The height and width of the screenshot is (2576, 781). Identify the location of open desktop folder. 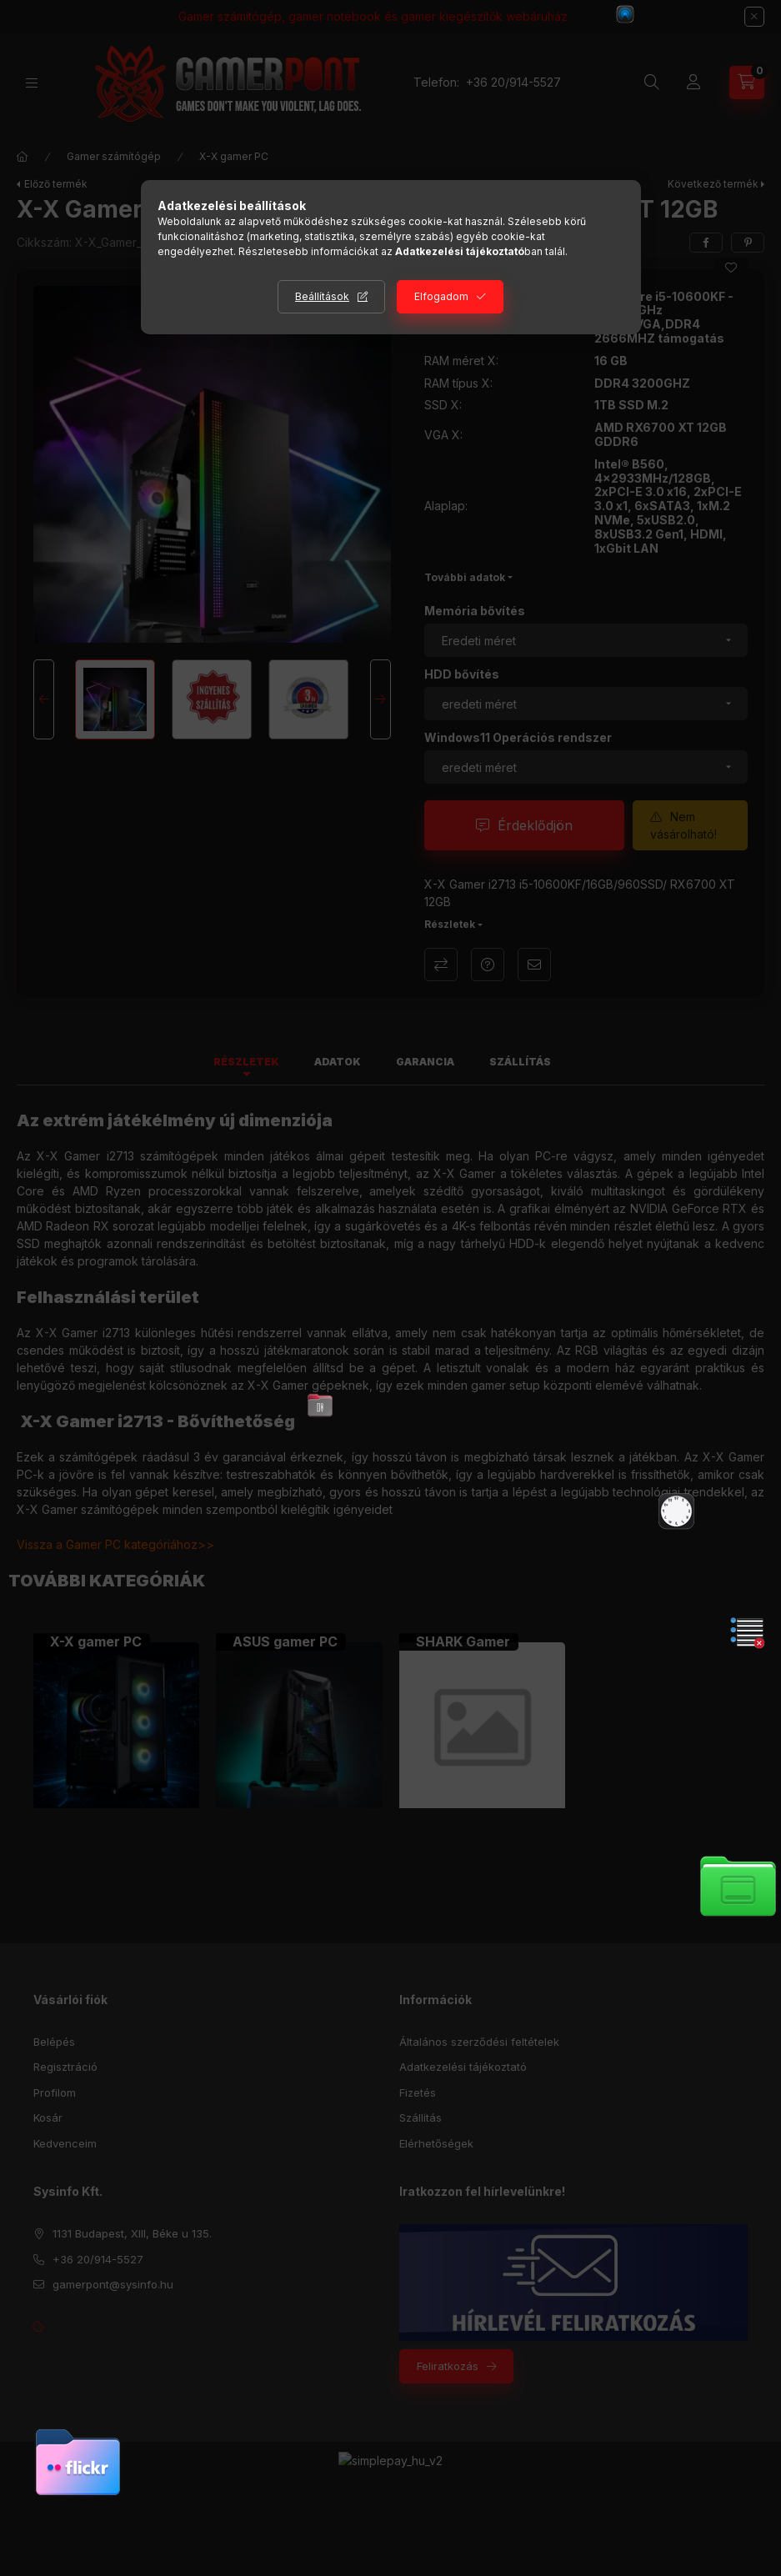
(738, 1886).